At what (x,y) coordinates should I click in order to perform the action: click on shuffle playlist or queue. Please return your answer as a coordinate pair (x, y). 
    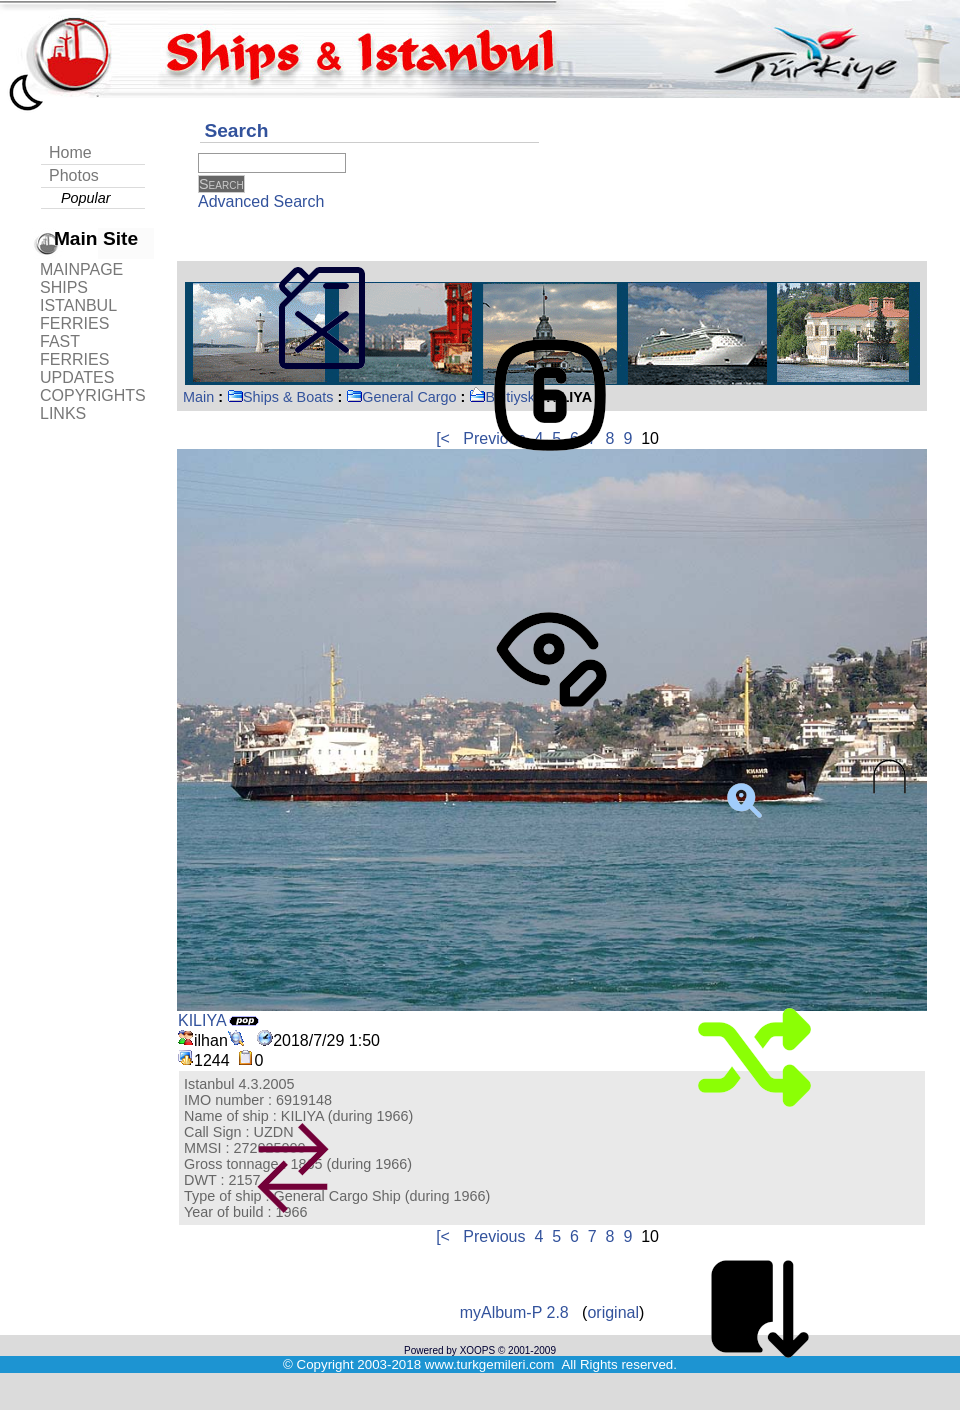
    Looking at the image, I should click on (754, 1057).